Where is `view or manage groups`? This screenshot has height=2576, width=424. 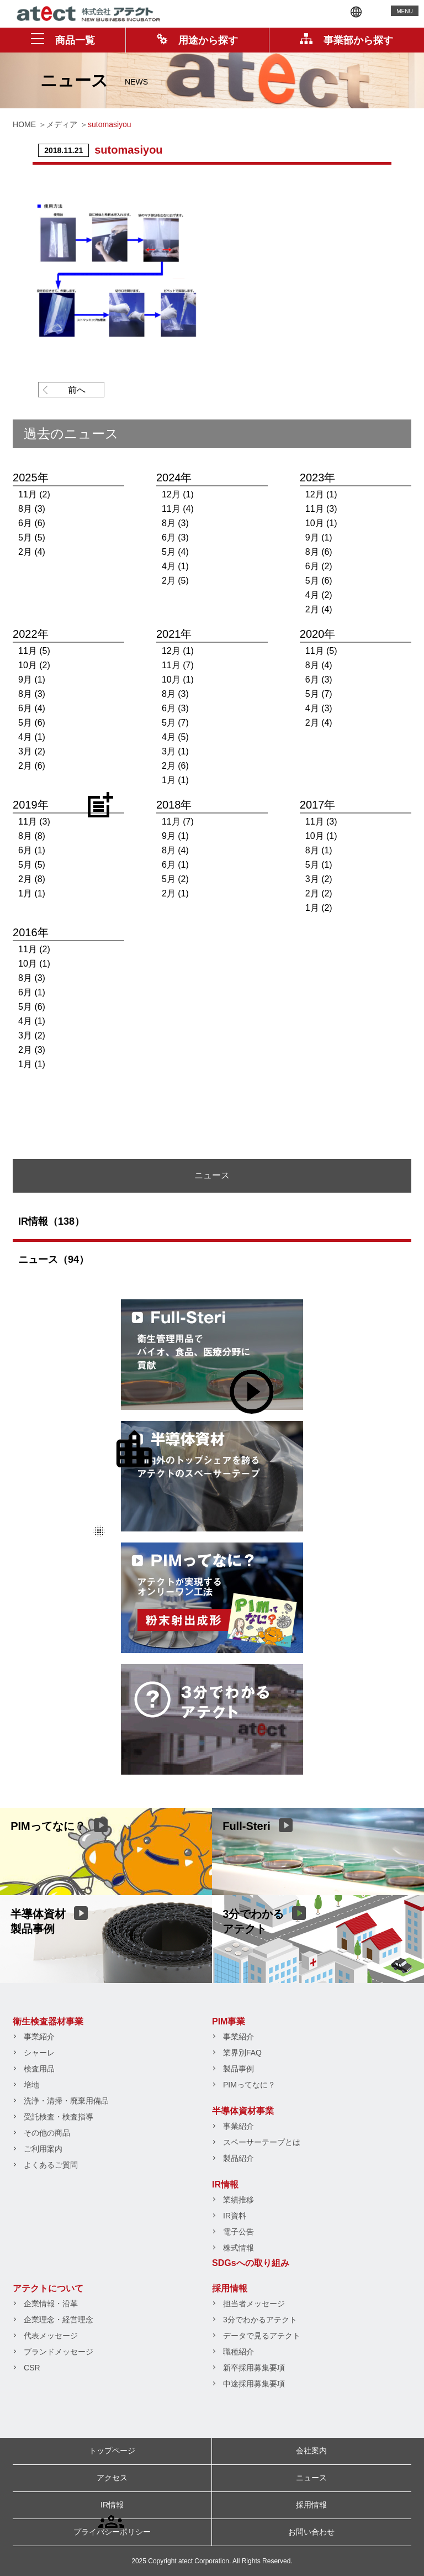
view or manage groups is located at coordinates (111, 2521).